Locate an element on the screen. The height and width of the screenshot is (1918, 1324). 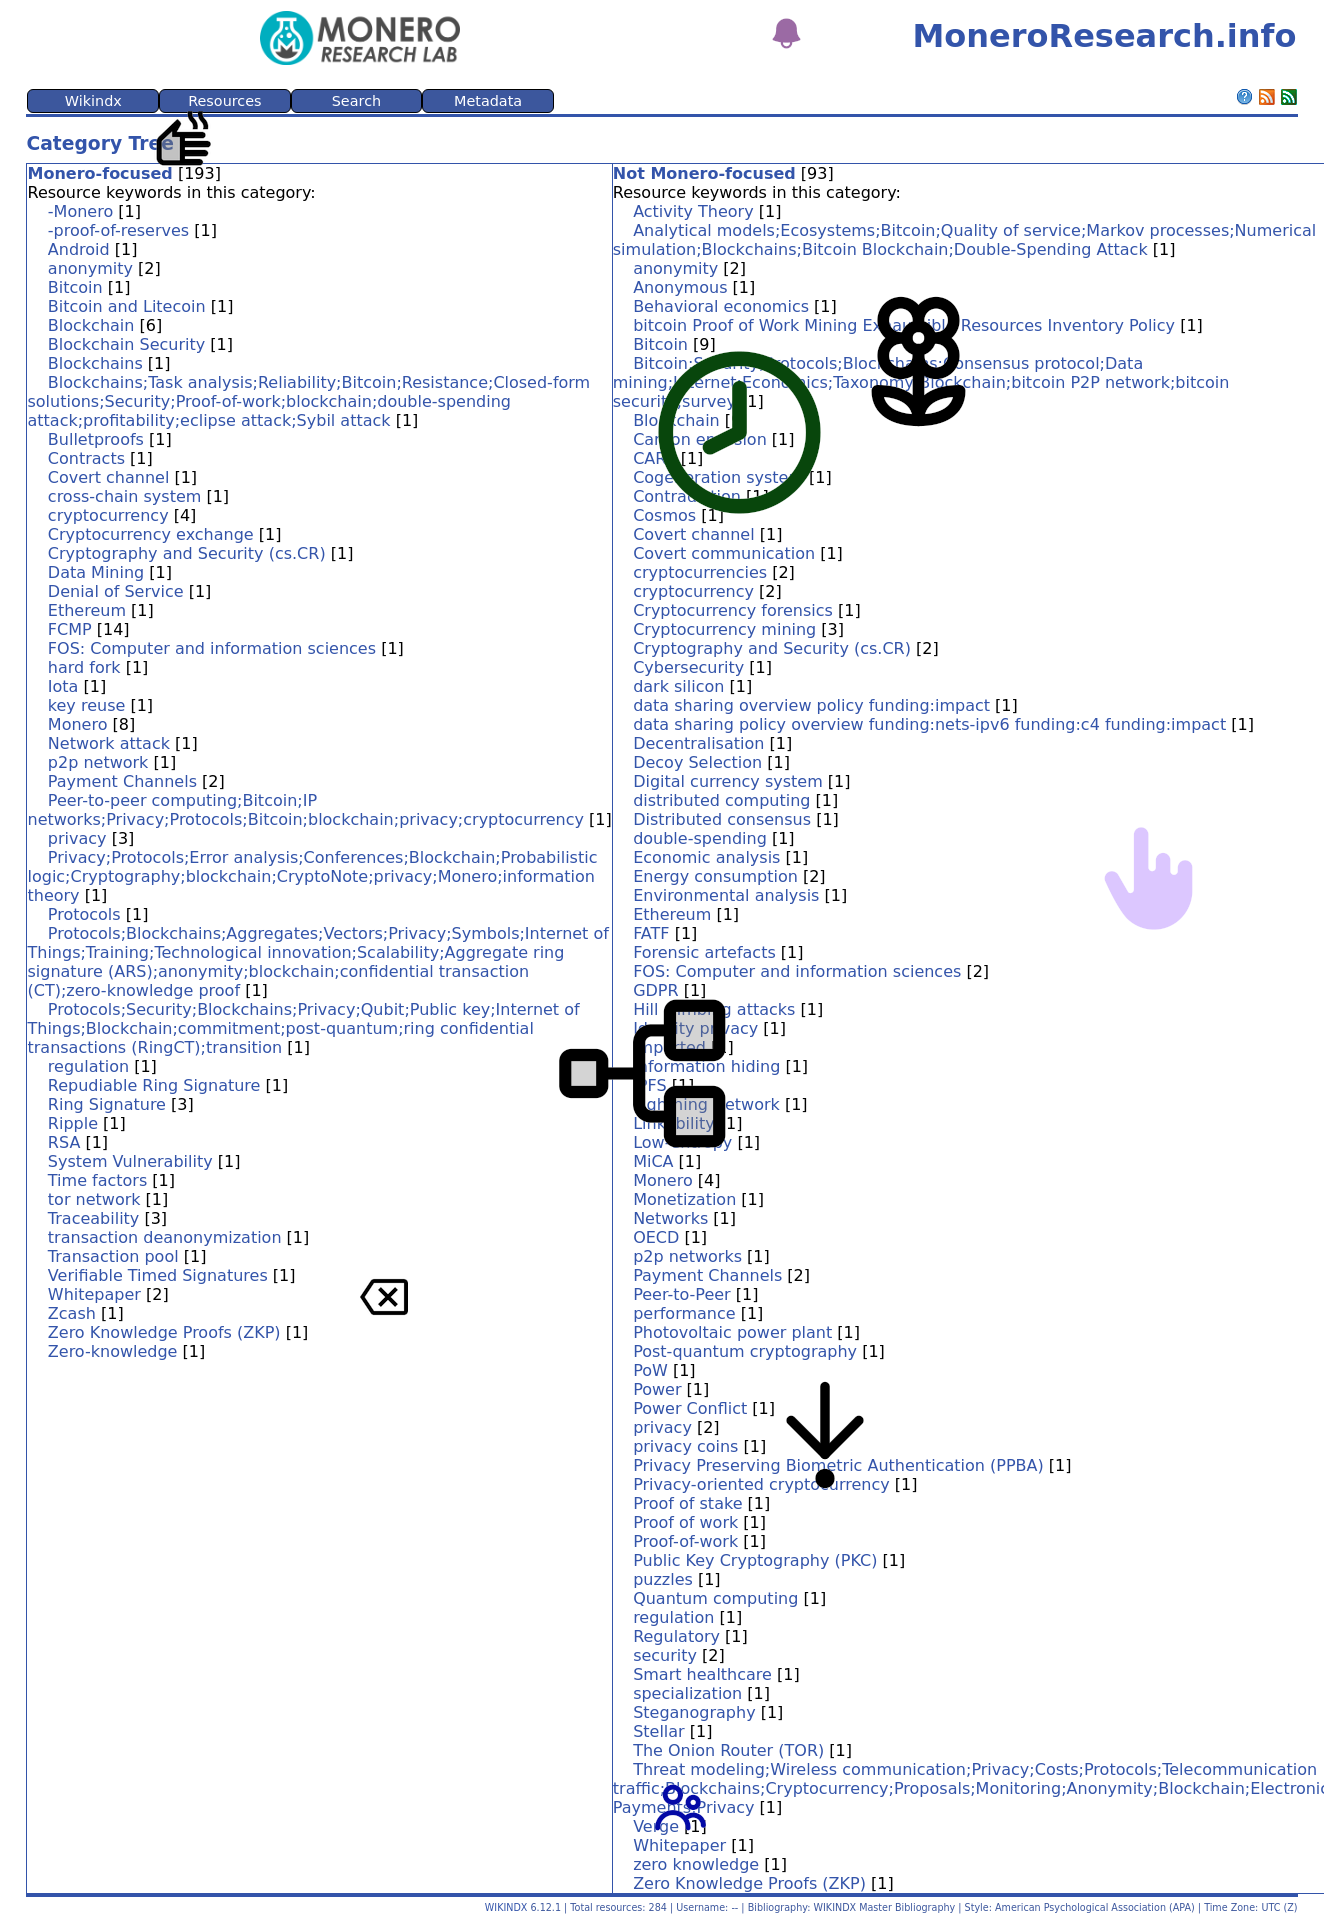
view hierarchical structure or organization is located at coordinates (651, 1073).